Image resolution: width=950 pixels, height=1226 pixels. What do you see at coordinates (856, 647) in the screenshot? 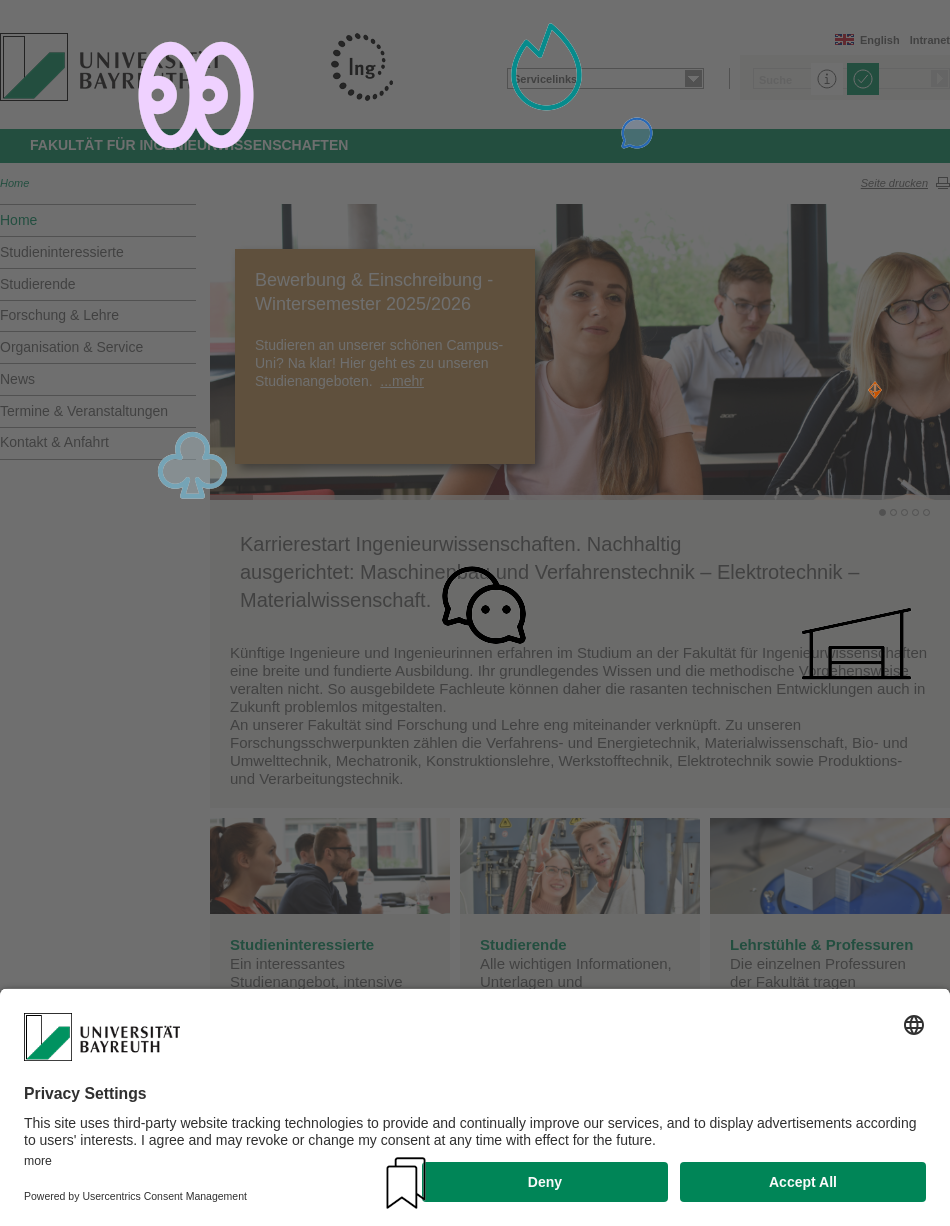
I see `access warehouse or storage management` at bounding box center [856, 647].